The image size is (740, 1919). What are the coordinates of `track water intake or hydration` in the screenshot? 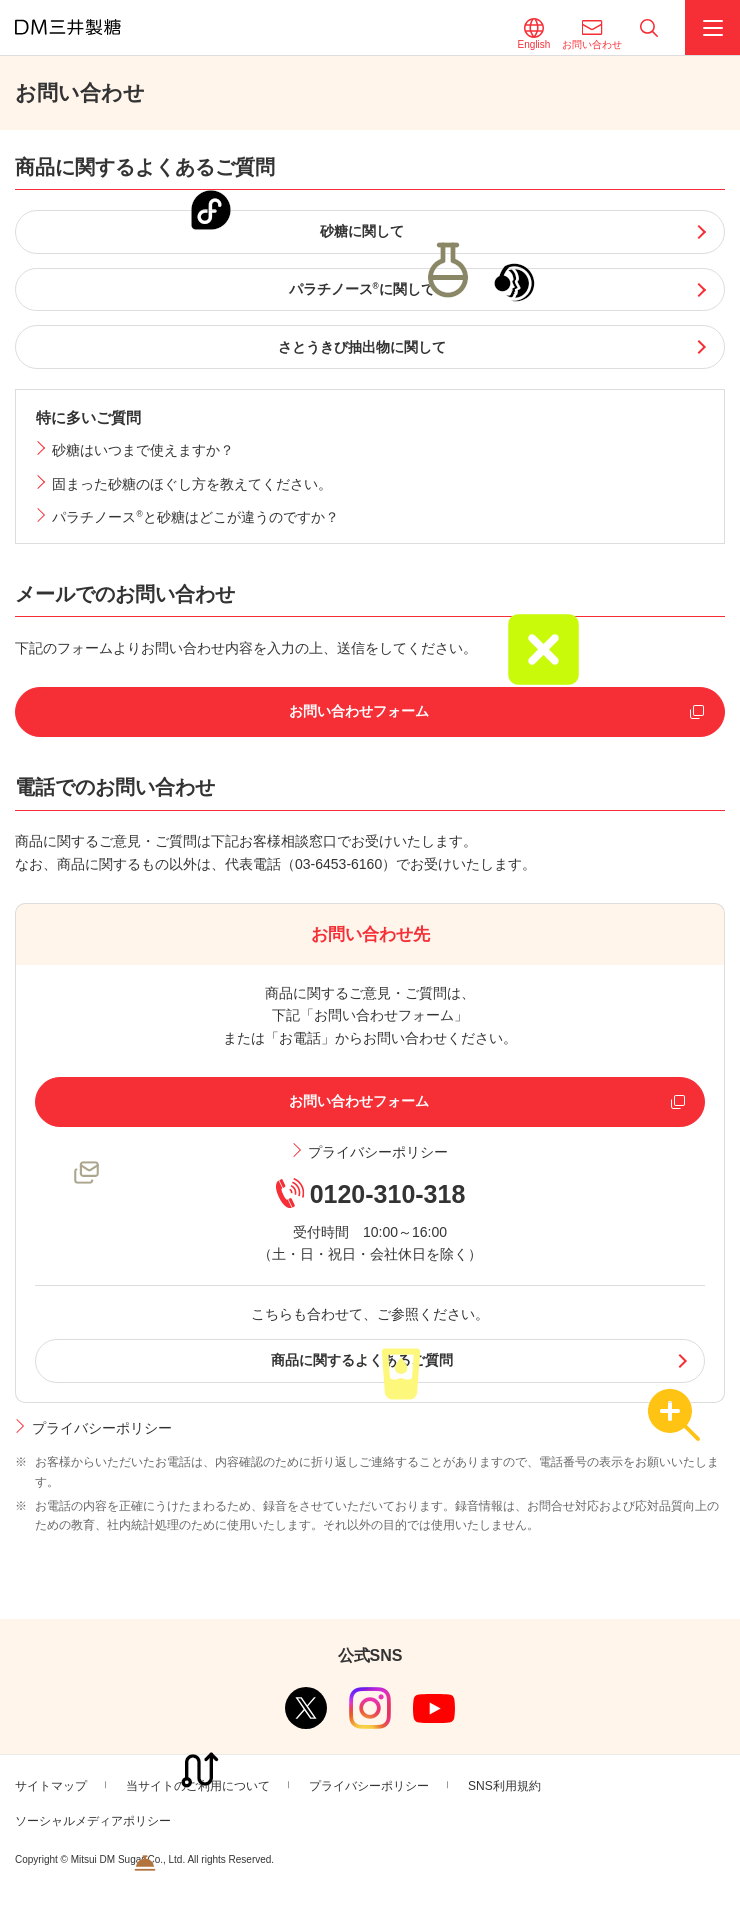 It's located at (401, 1374).